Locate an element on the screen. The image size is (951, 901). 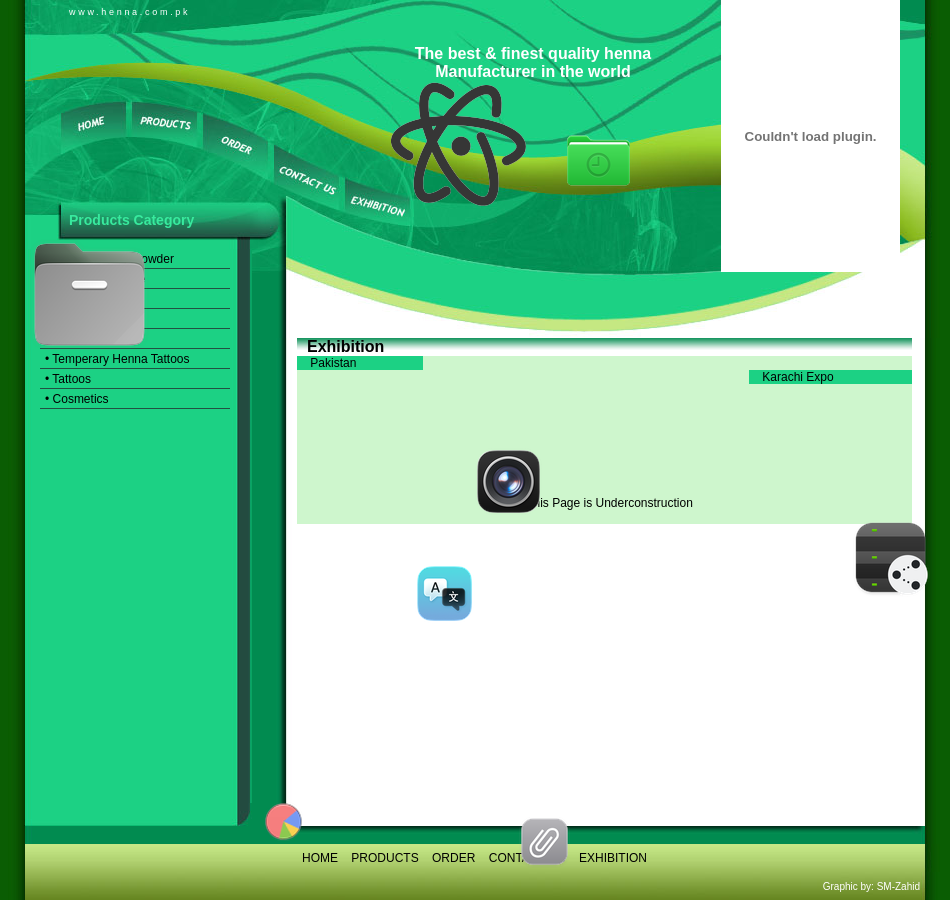
open disk usage analyzer is located at coordinates (283, 821).